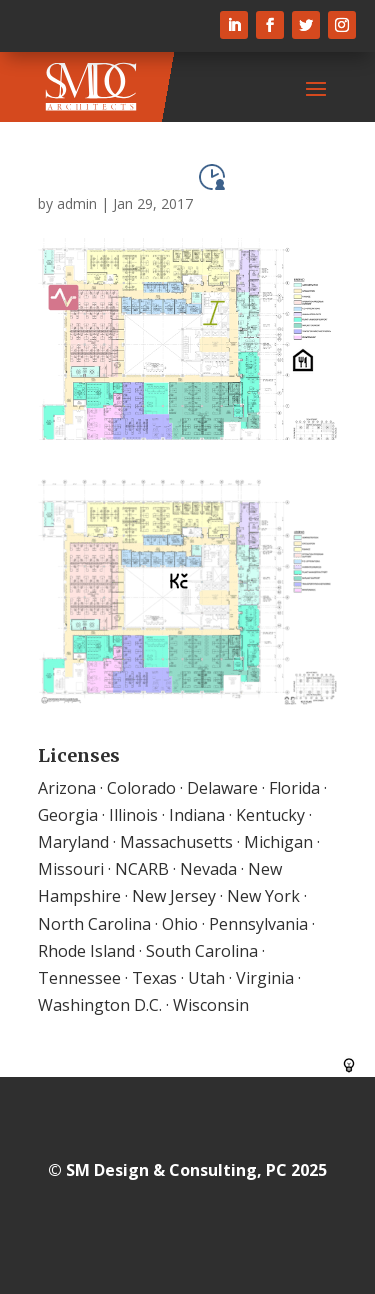  Describe the element at coordinates (349, 1065) in the screenshot. I see `view tips or suggestions` at that location.